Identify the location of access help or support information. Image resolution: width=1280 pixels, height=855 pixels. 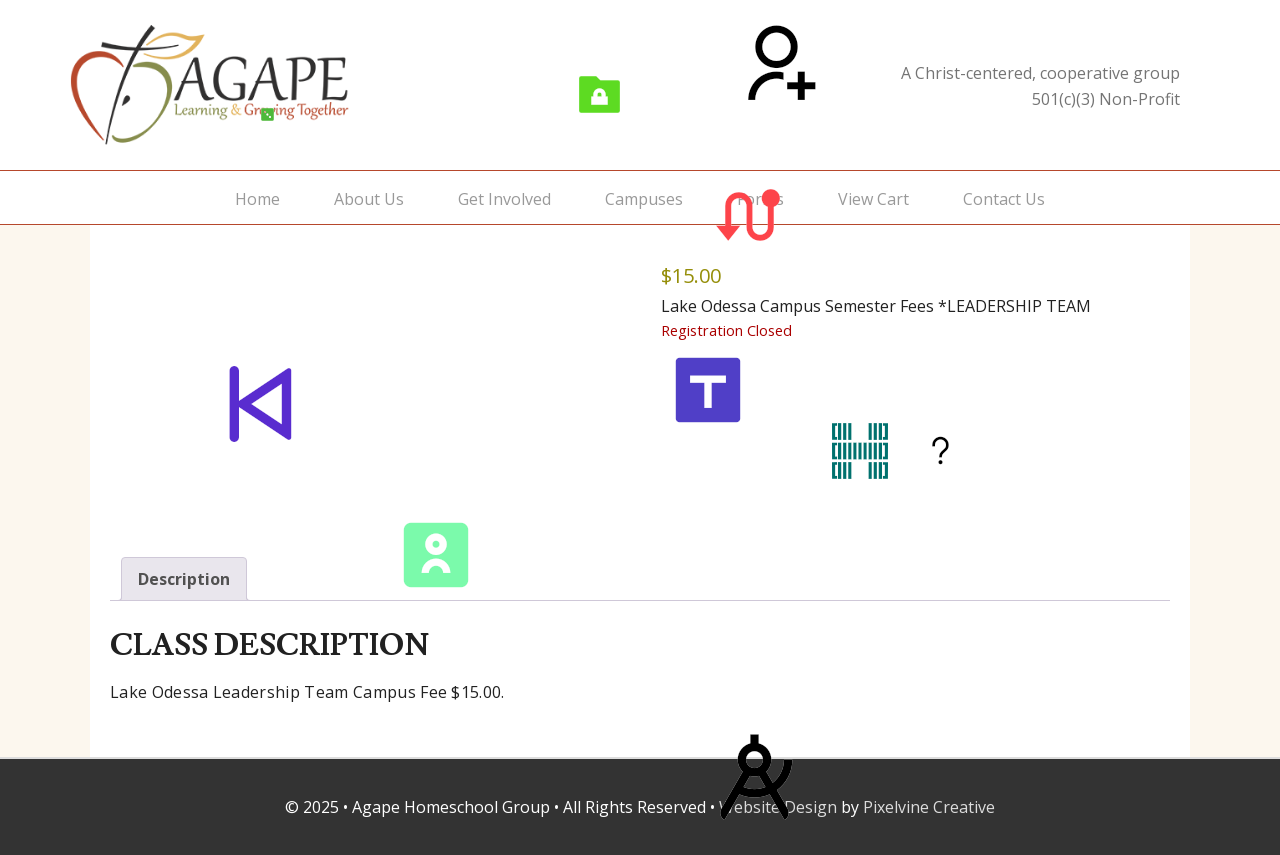
(940, 450).